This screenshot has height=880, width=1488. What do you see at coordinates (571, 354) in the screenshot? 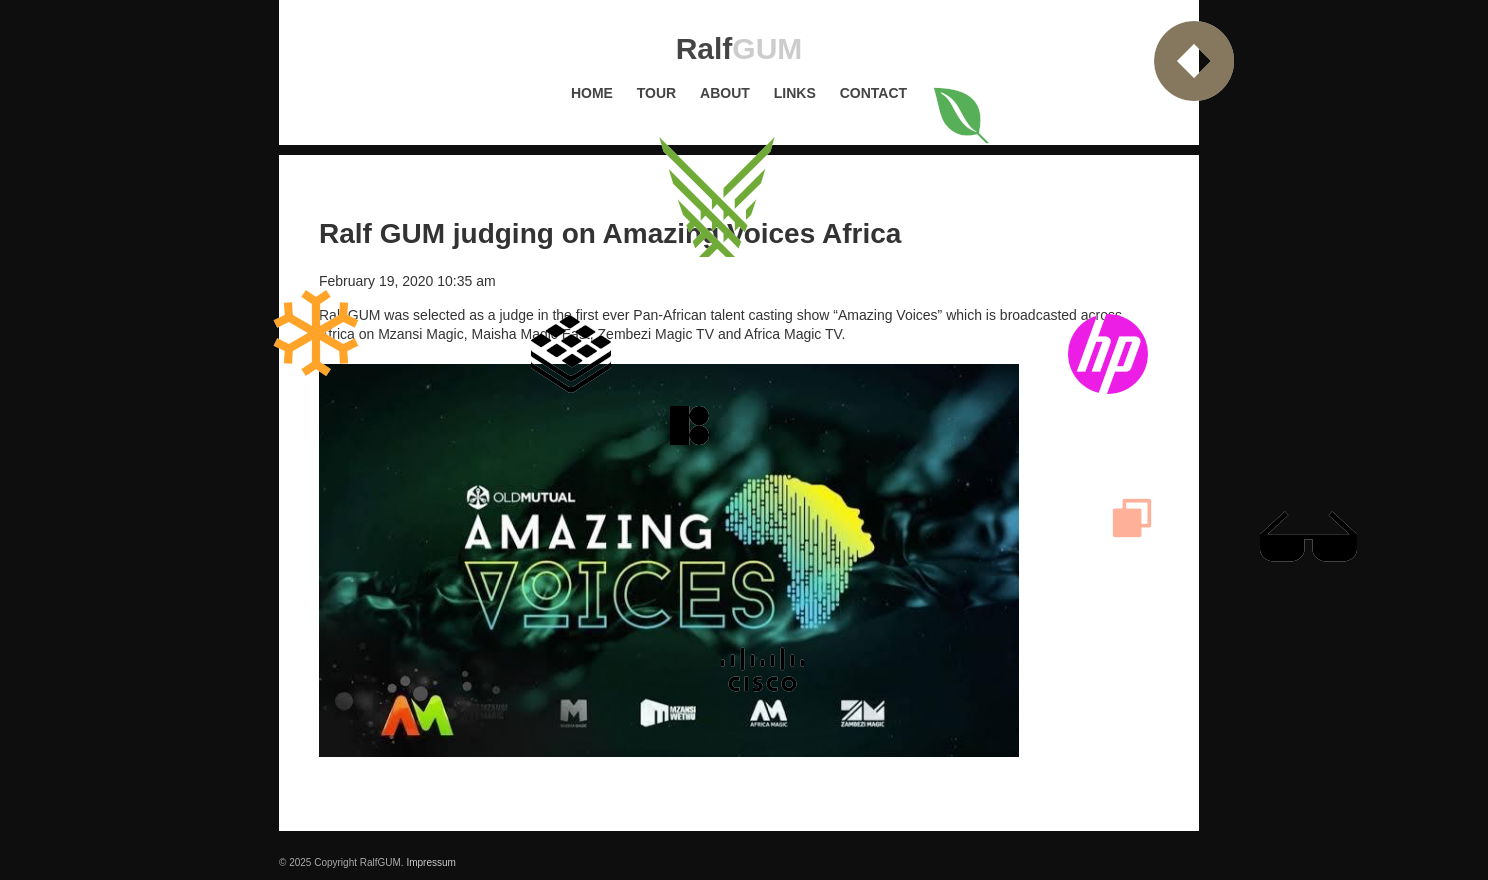
I see `open torizon platform dashboard` at bounding box center [571, 354].